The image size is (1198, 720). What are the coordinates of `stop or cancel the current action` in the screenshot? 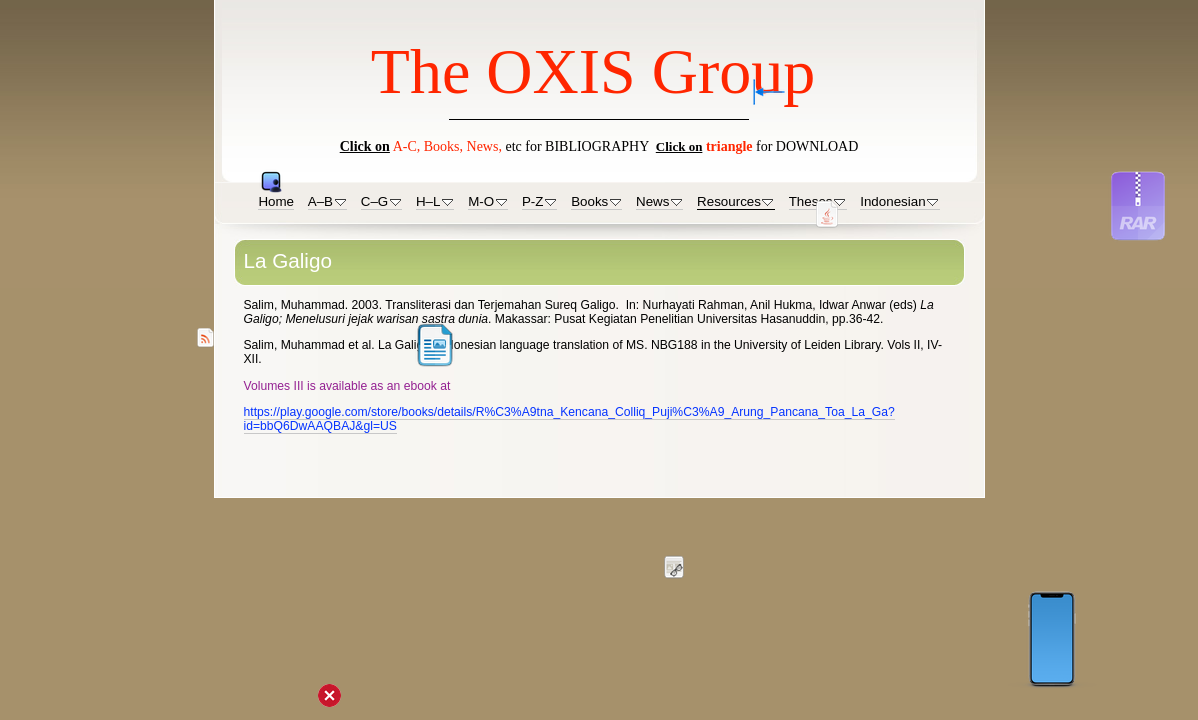 It's located at (329, 695).